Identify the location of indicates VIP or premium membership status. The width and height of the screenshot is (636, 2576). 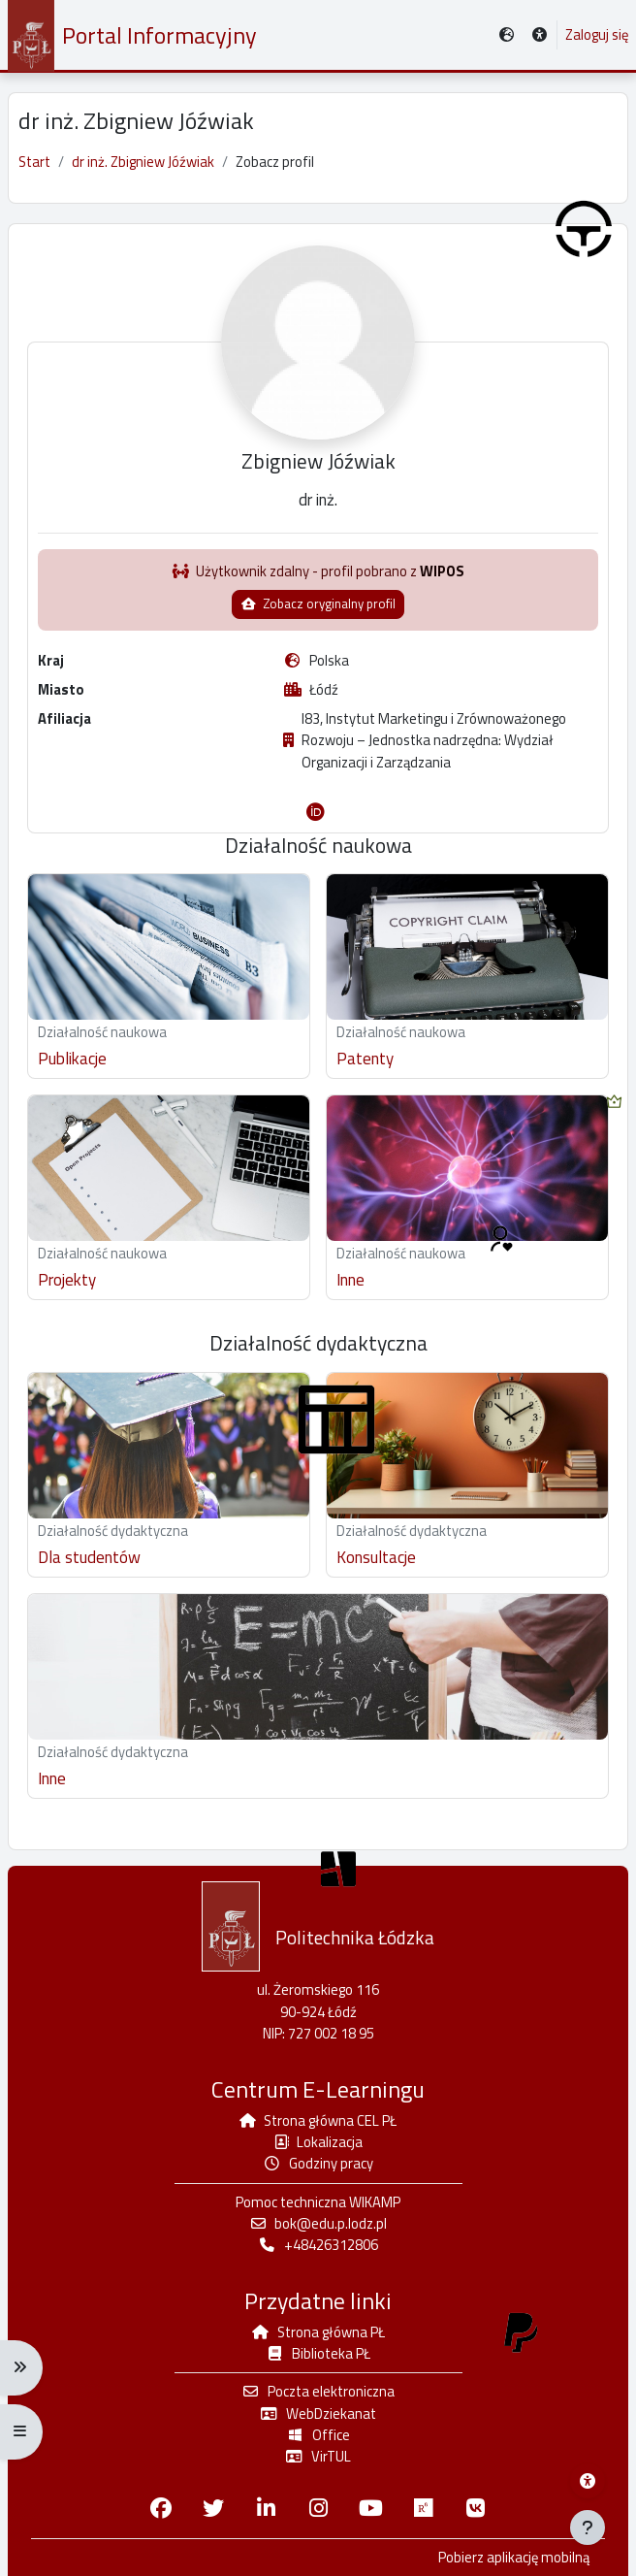
(614, 1101).